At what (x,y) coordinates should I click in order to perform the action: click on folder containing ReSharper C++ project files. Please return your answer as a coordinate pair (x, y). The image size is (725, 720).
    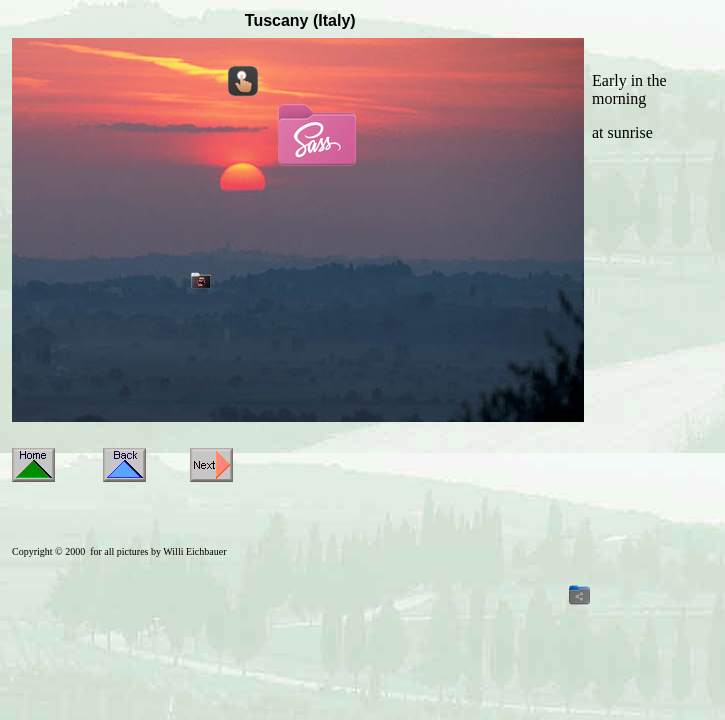
    Looking at the image, I should click on (201, 281).